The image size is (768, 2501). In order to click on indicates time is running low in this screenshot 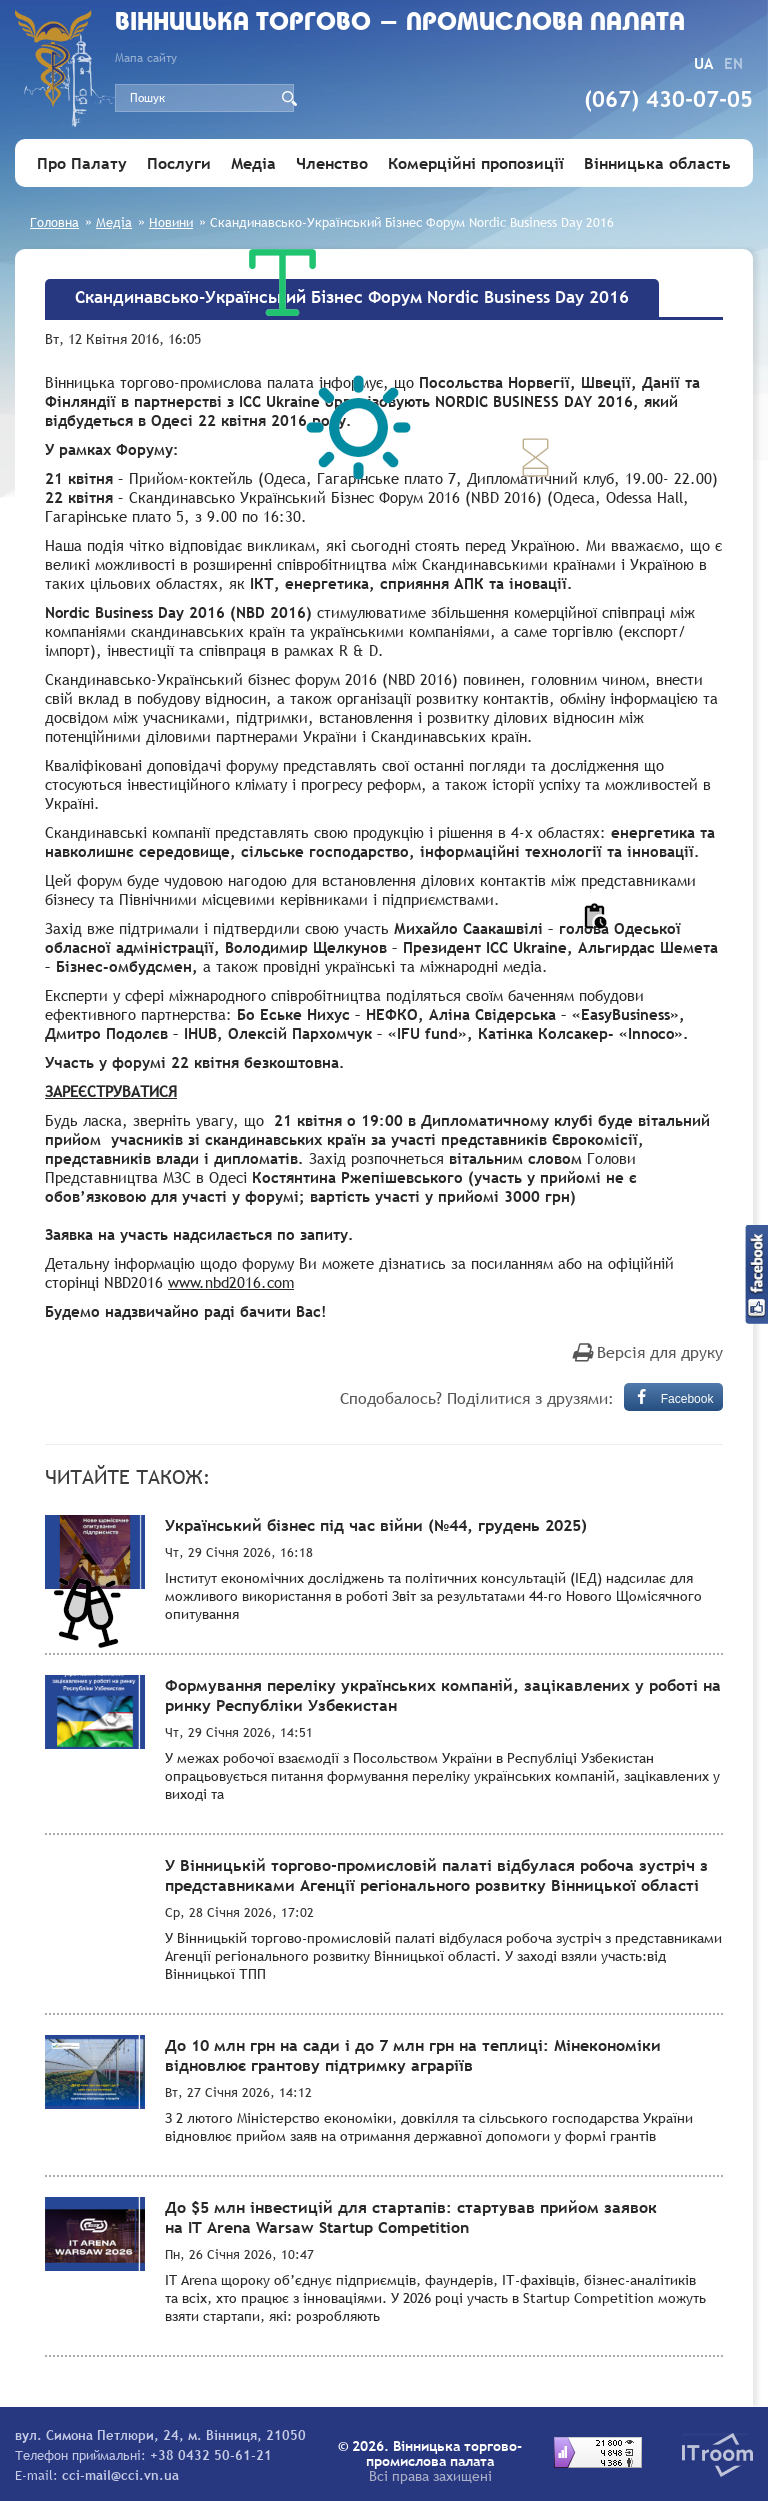, I will do `click(535, 457)`.